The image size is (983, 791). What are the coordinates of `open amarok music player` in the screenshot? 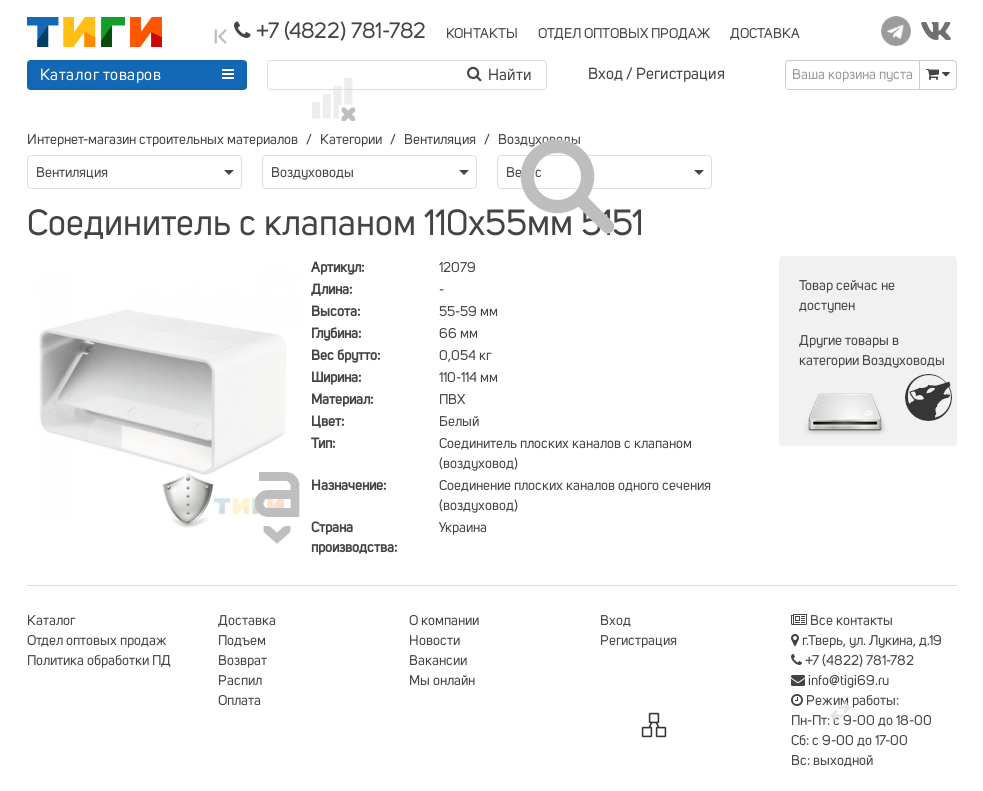 It's located at (928, 397).